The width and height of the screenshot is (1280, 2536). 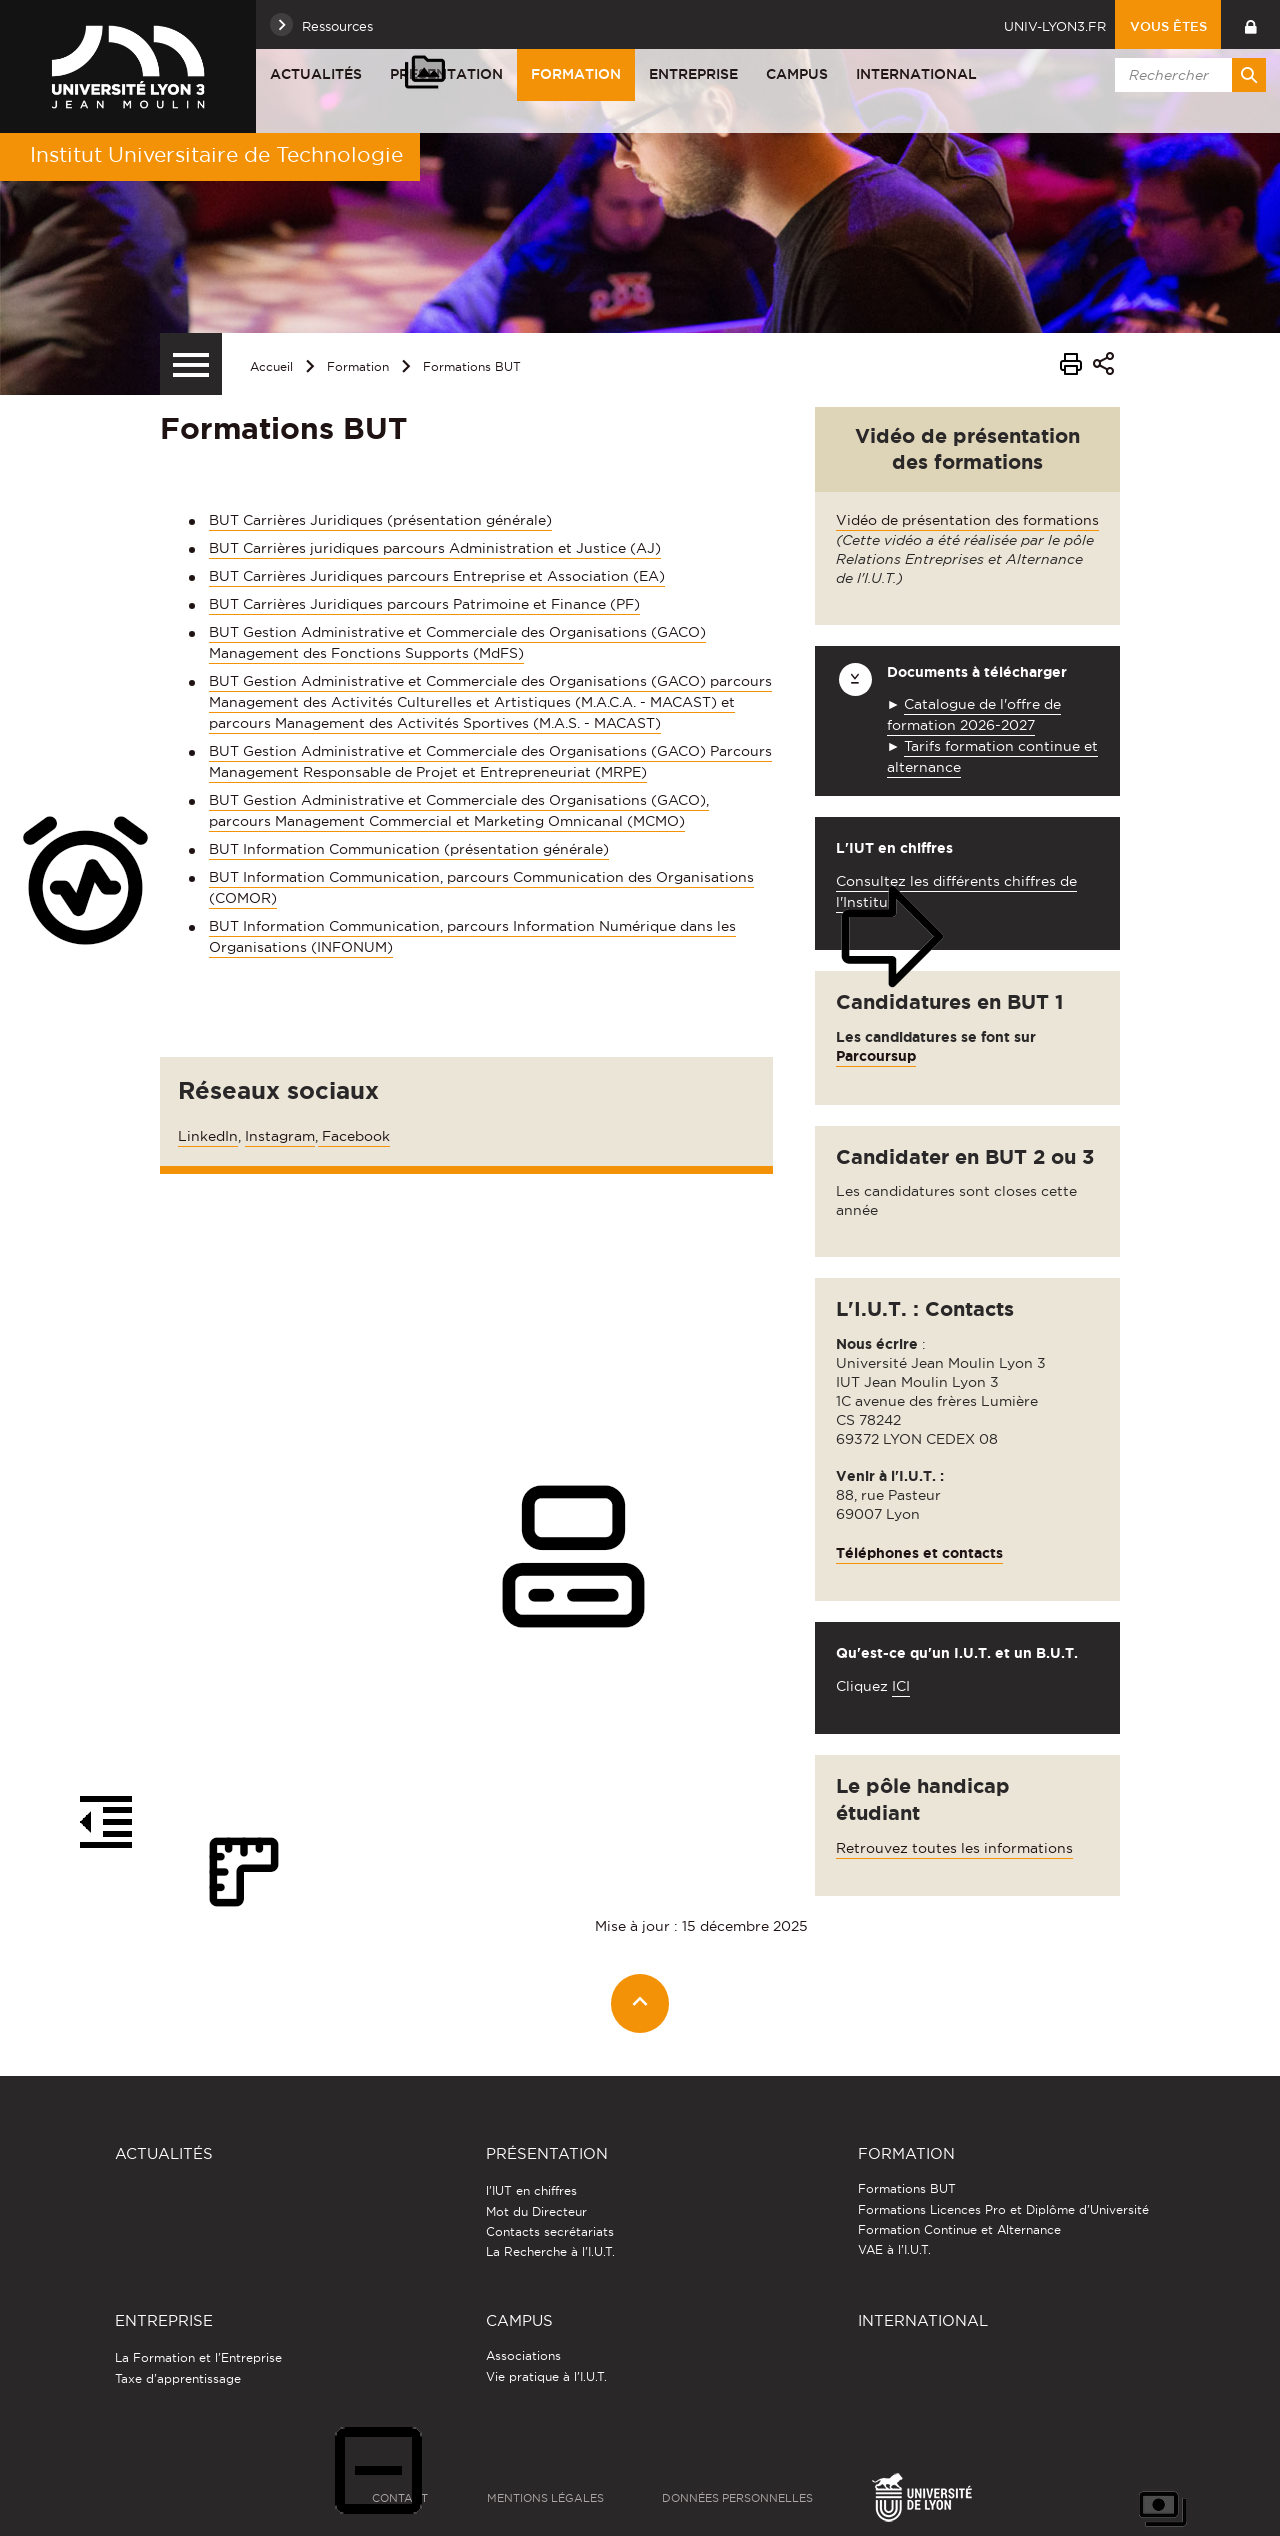 What do you see at coordinates (888, 936) in the screenshot?
I see `navigate to the next item or step` at bounding box center [888, 936].